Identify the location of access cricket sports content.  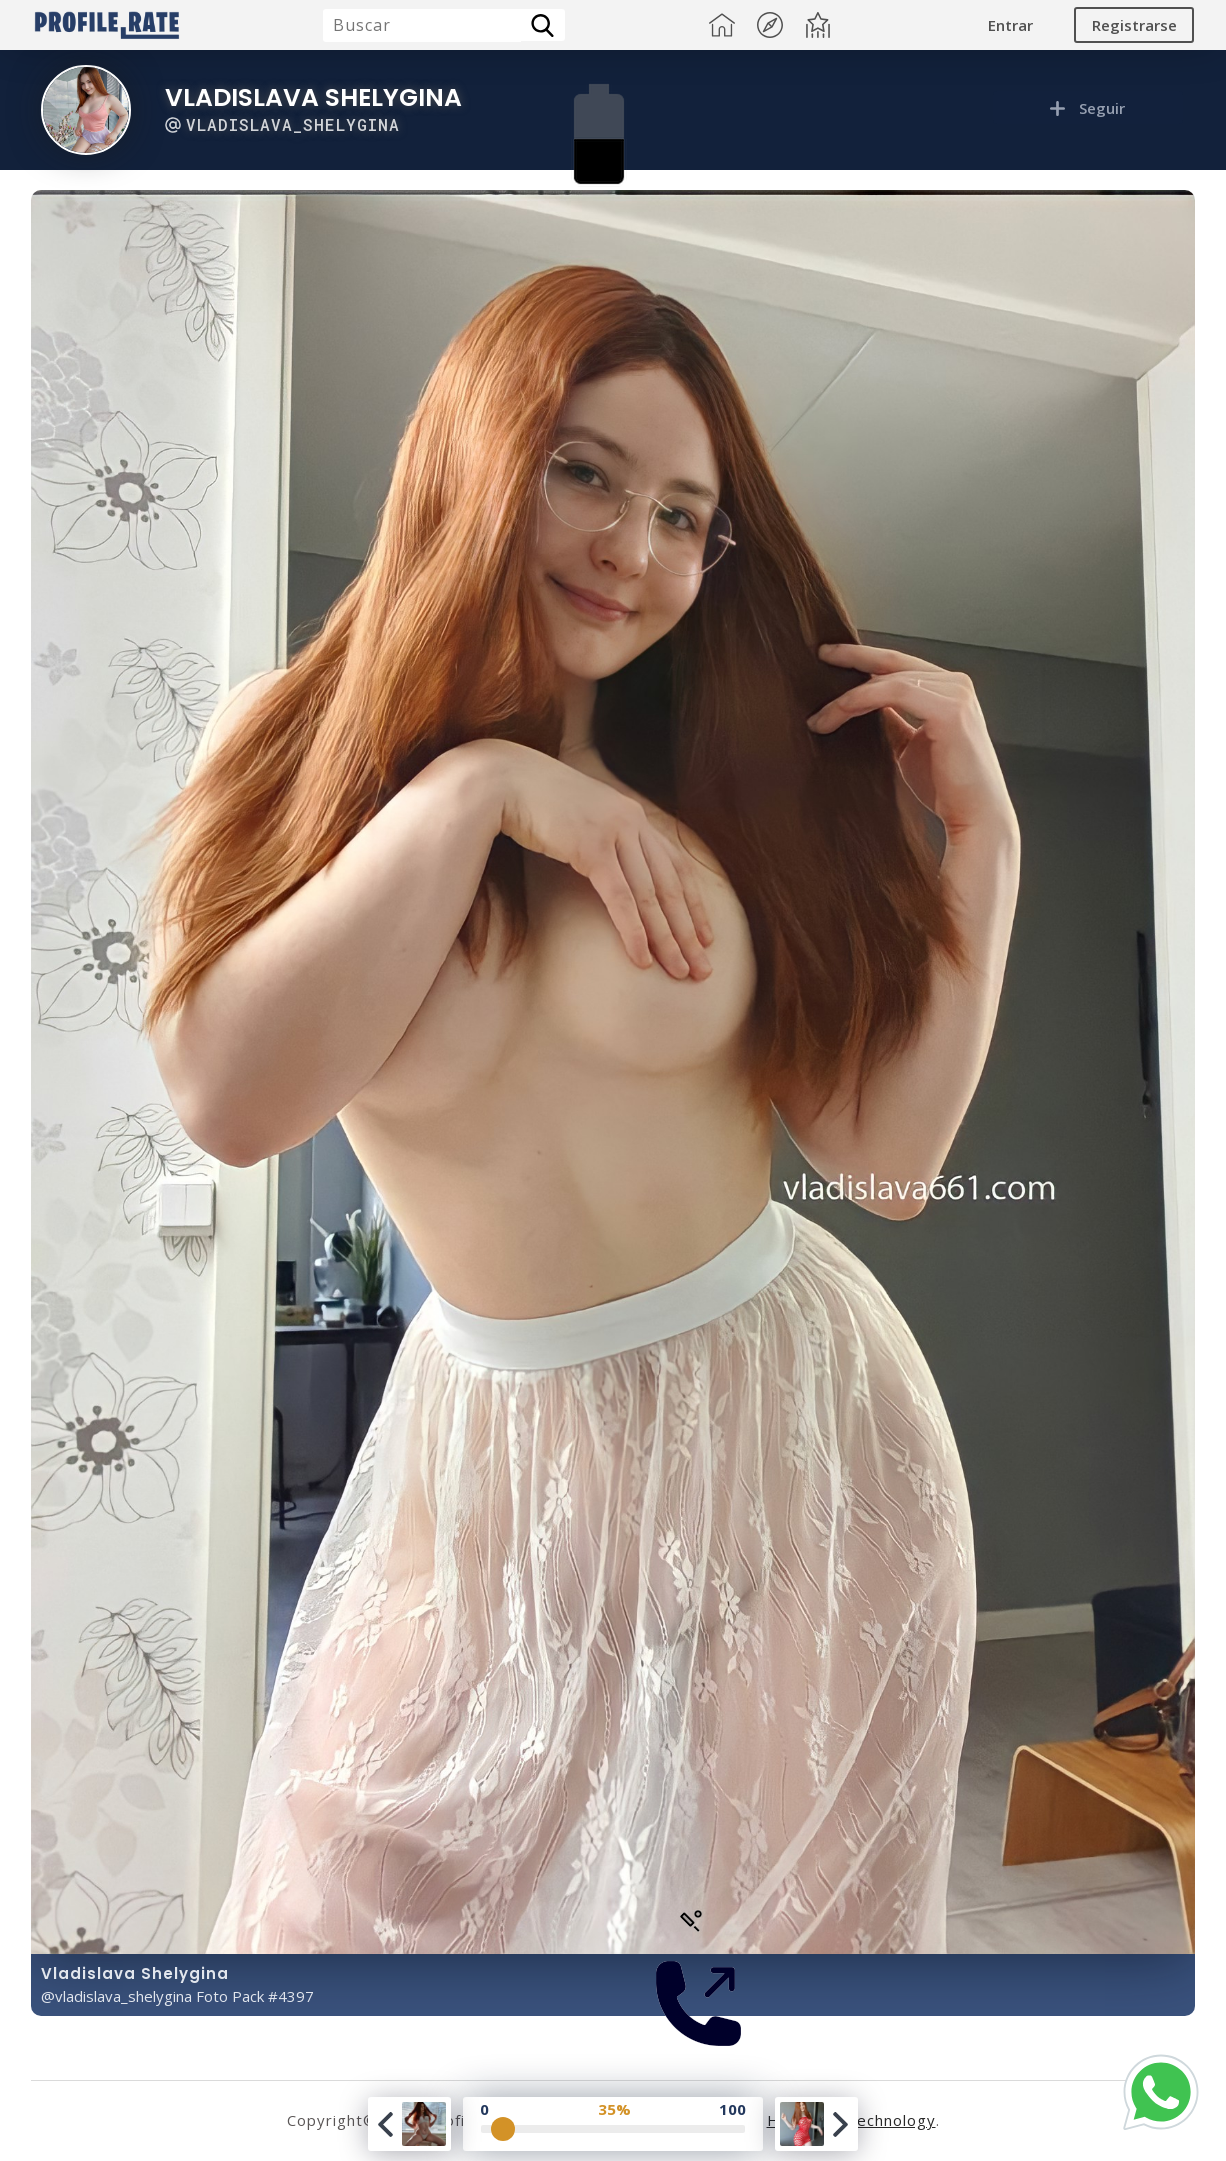
(691, 1921).